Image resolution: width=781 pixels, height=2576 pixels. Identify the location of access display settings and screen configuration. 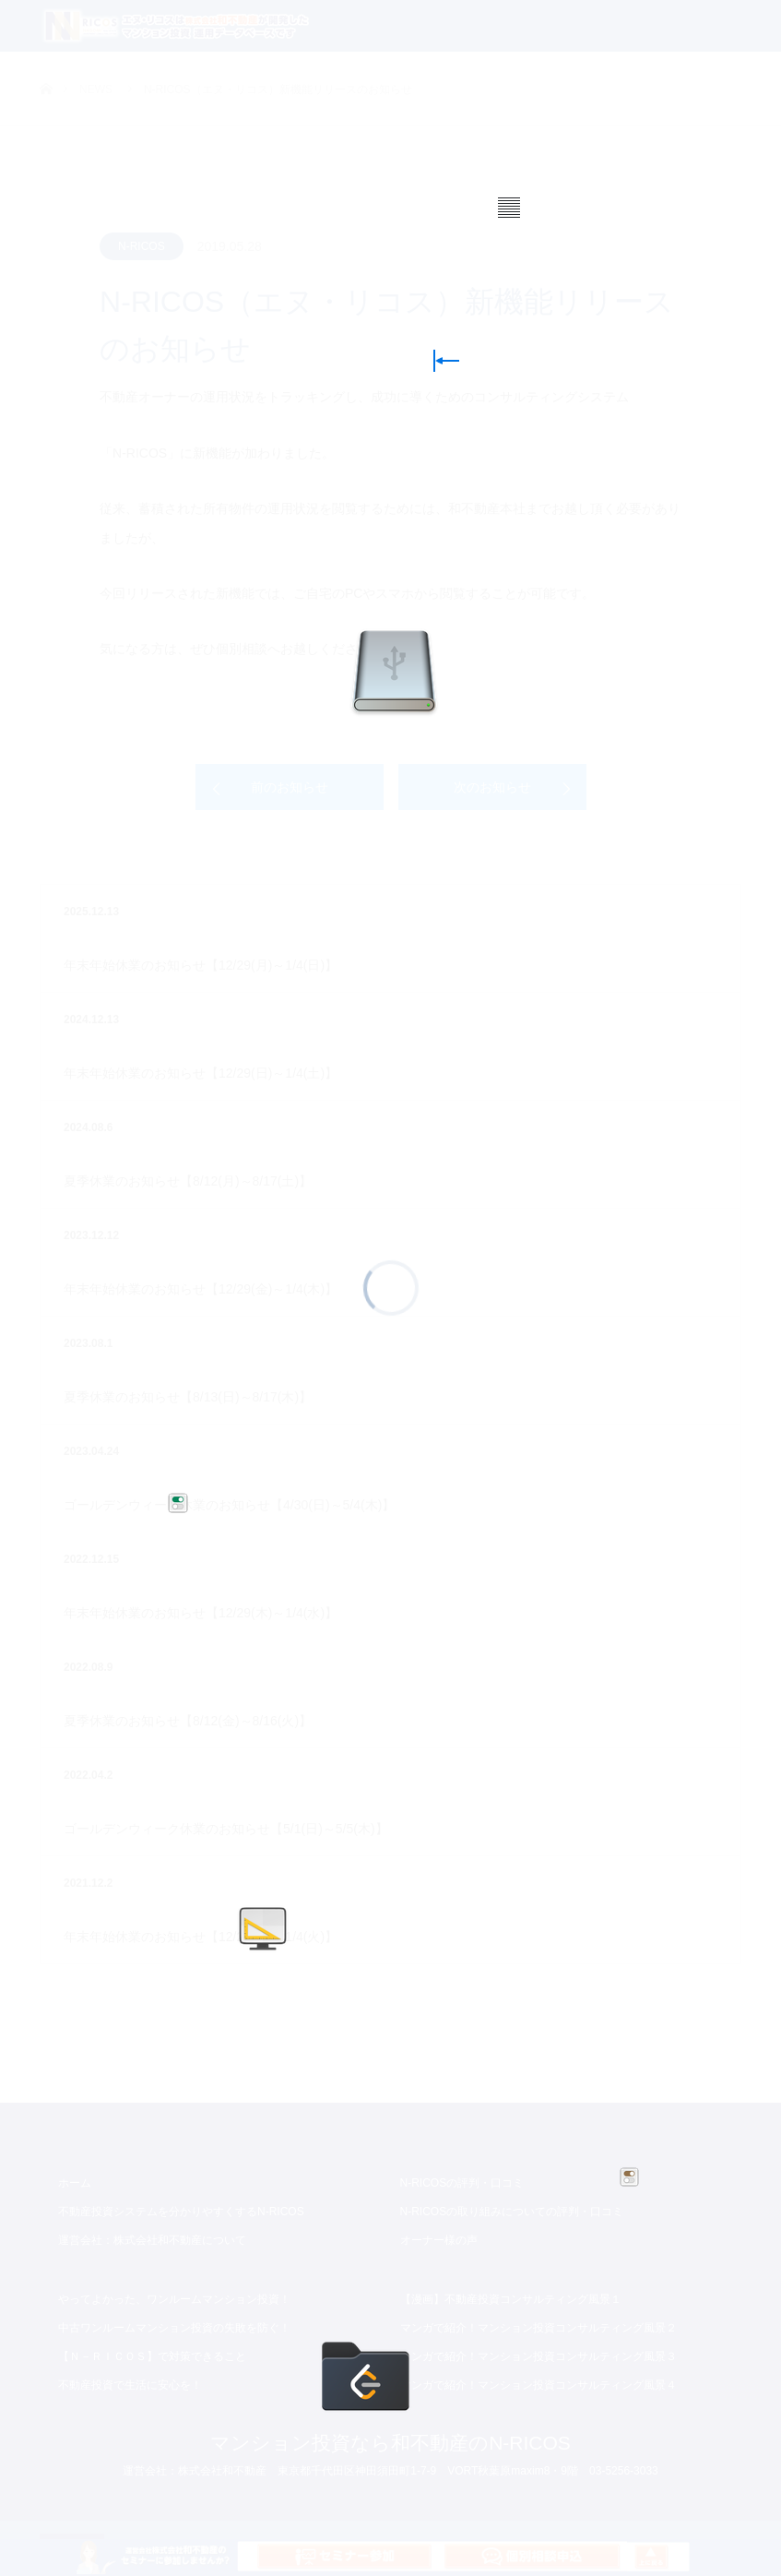
(263, 1928).